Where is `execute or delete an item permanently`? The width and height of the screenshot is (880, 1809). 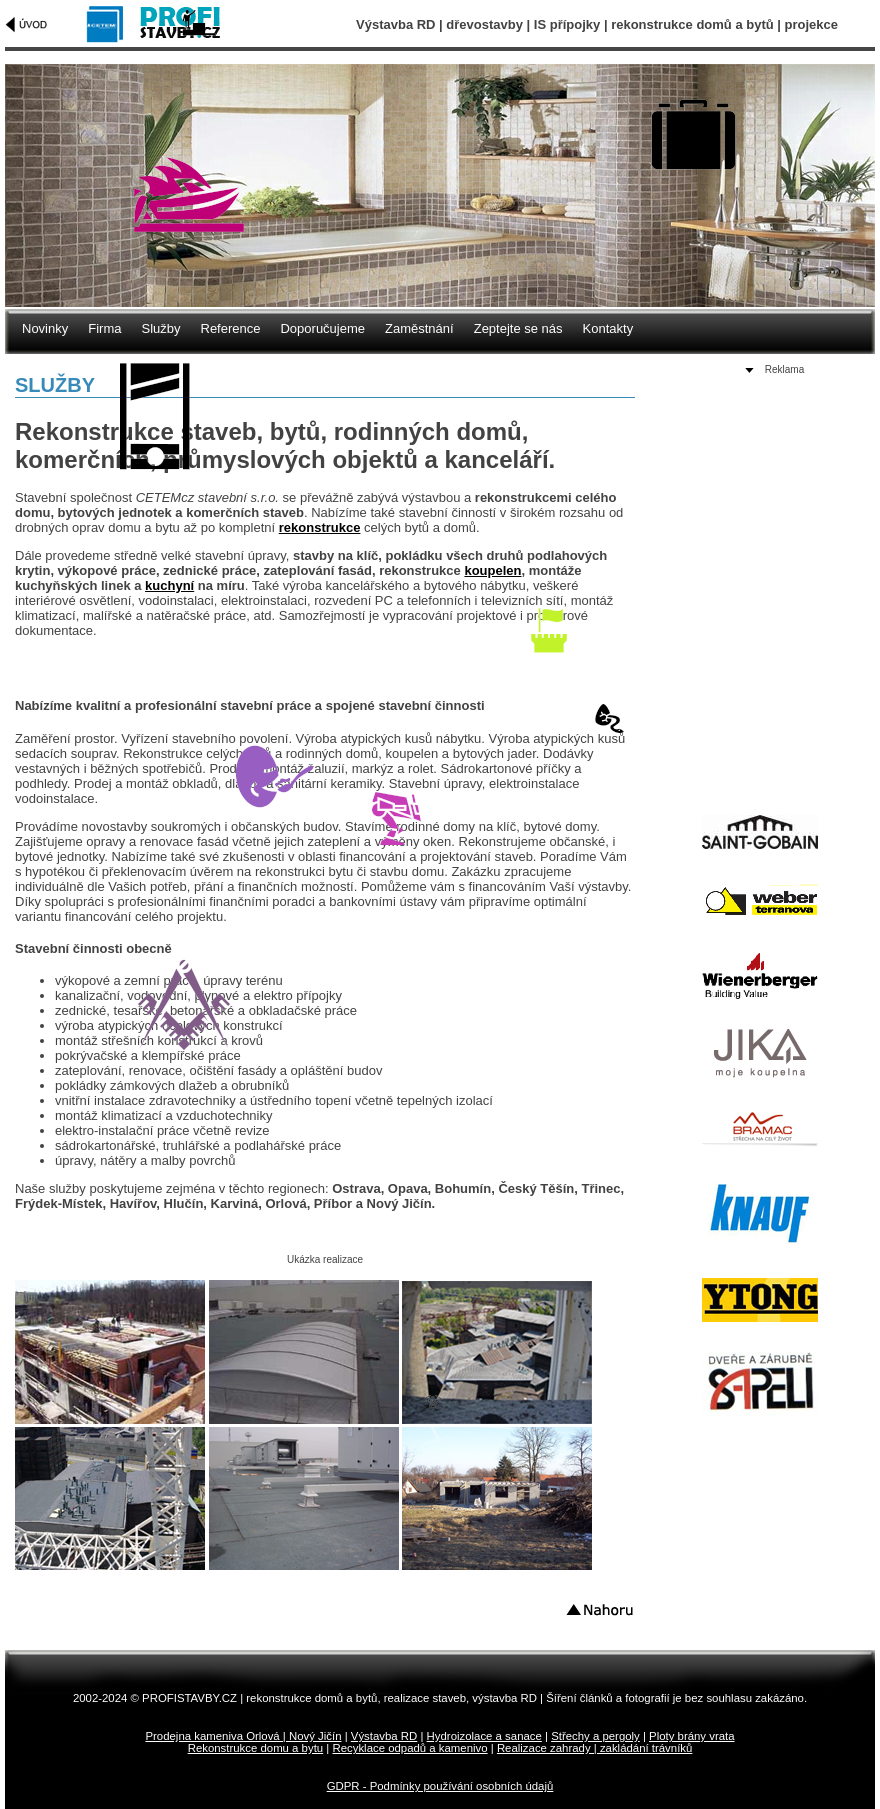
execute or delete an item permanently is located at coordinates (153, 416).